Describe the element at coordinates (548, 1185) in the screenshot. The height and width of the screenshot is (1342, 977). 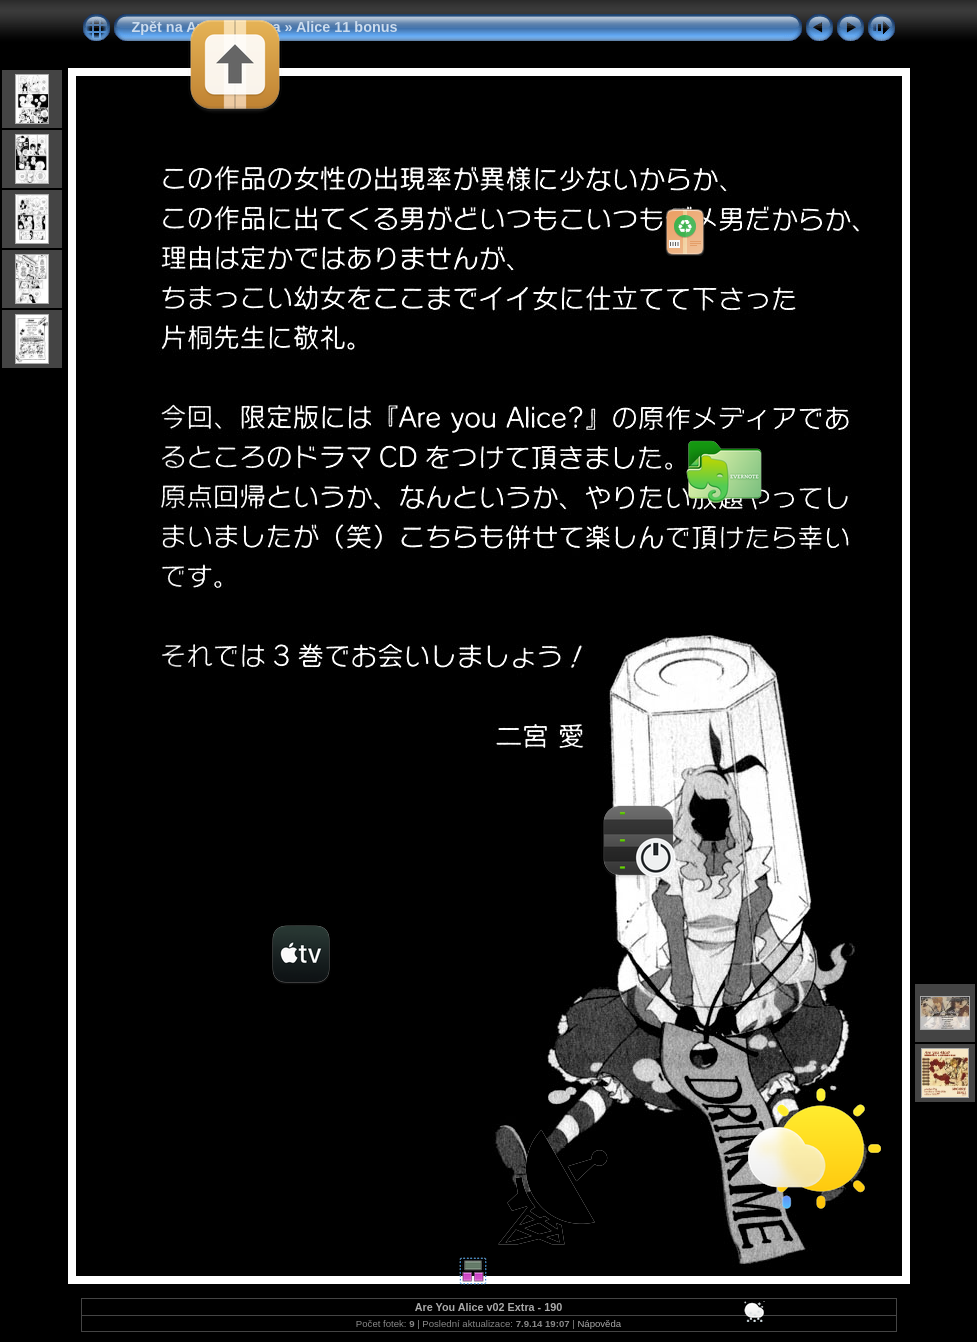
I see `access radar or scanning features` at that location.